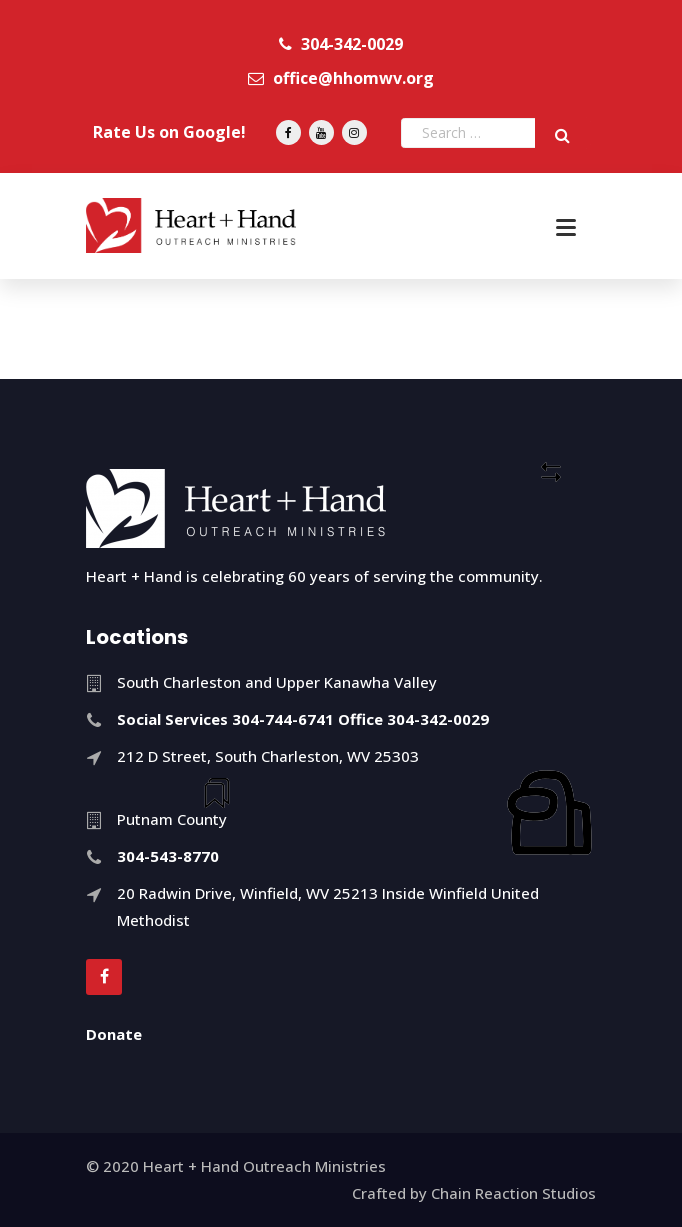 The height and width of the screenshot is (1227, 682). I want to click on swap or exchange items, so click(551, 472).